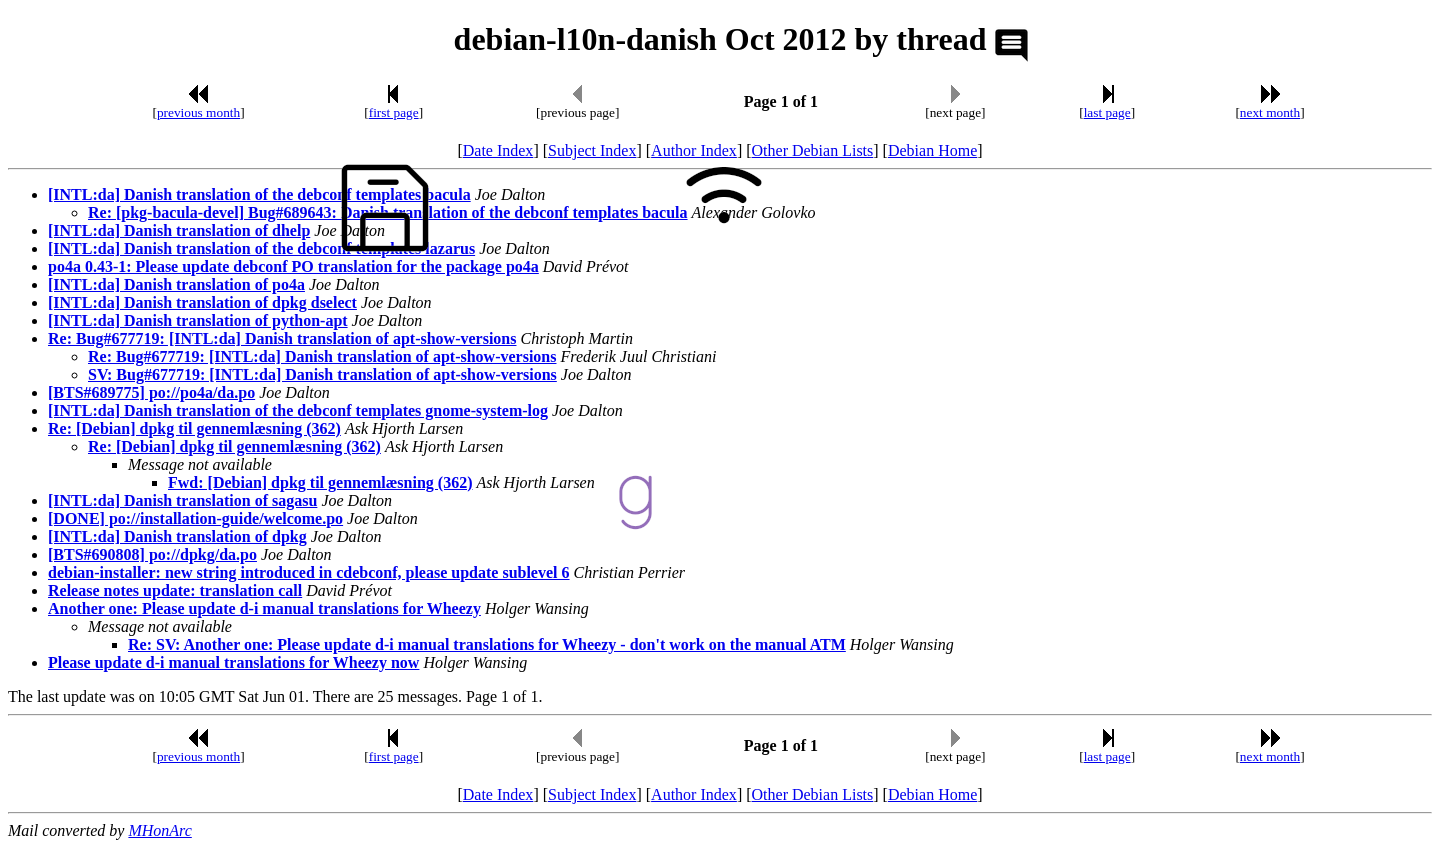  What do you see at coordinates (724, 182) in the screenshot?
I see `indicates moderate wifi signal strength` at bounding box center [724, 182].